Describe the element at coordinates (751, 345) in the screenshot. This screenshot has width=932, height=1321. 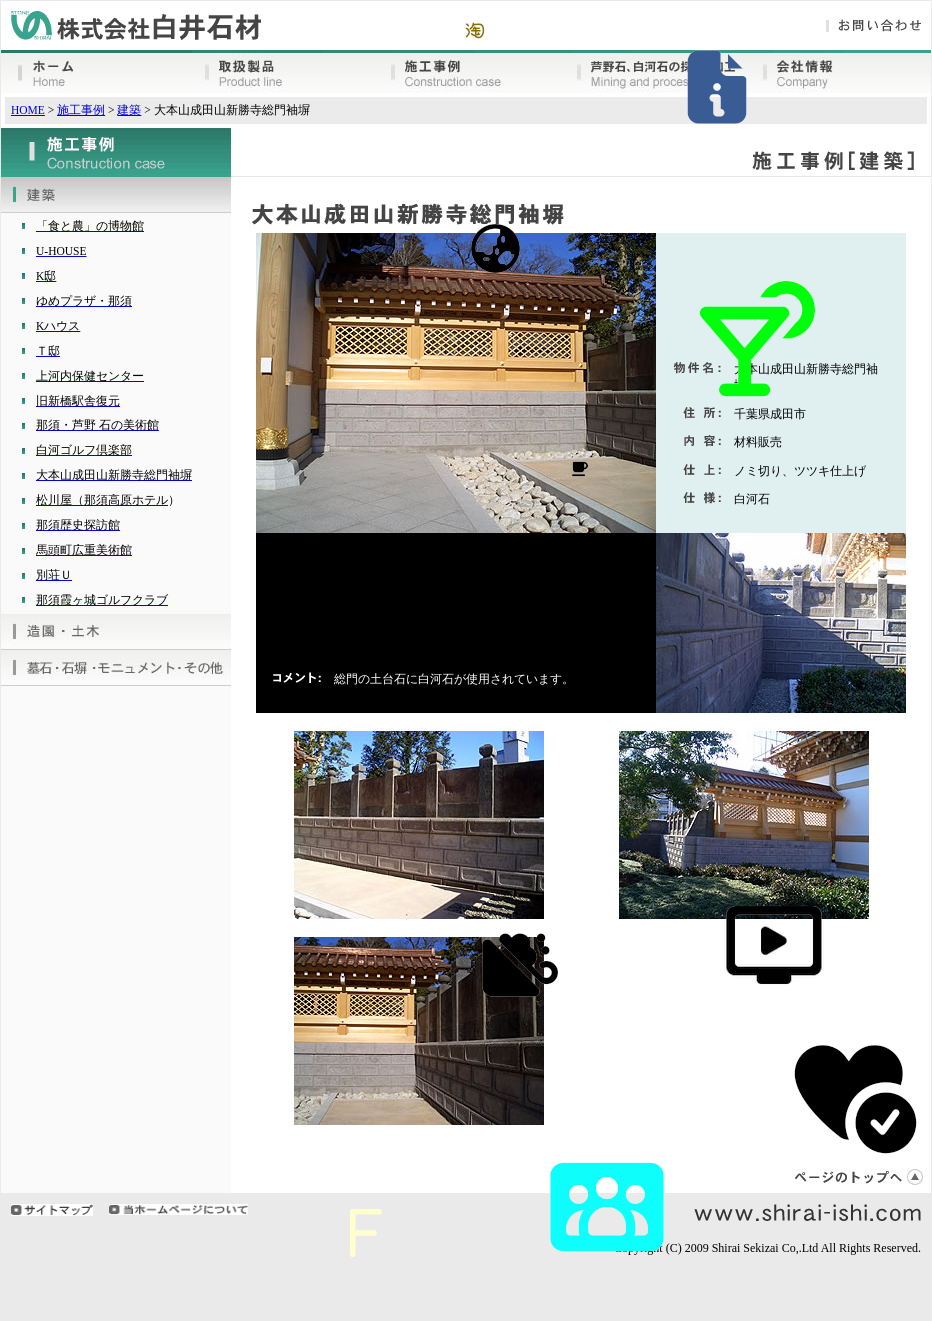
I see `access bar or cocktail menu` at that location.